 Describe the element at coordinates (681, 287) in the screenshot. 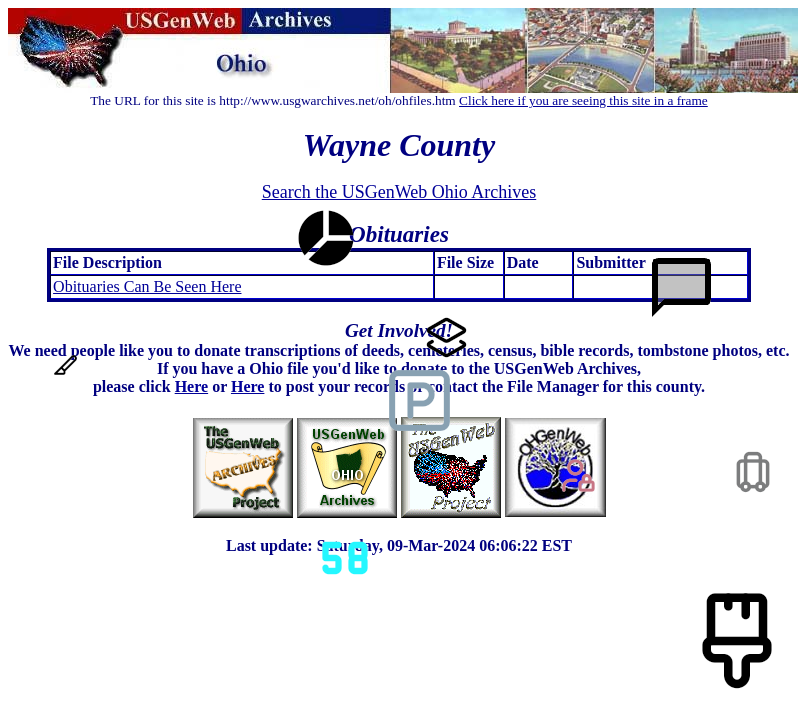

I see `open chat or messaging` at that location.